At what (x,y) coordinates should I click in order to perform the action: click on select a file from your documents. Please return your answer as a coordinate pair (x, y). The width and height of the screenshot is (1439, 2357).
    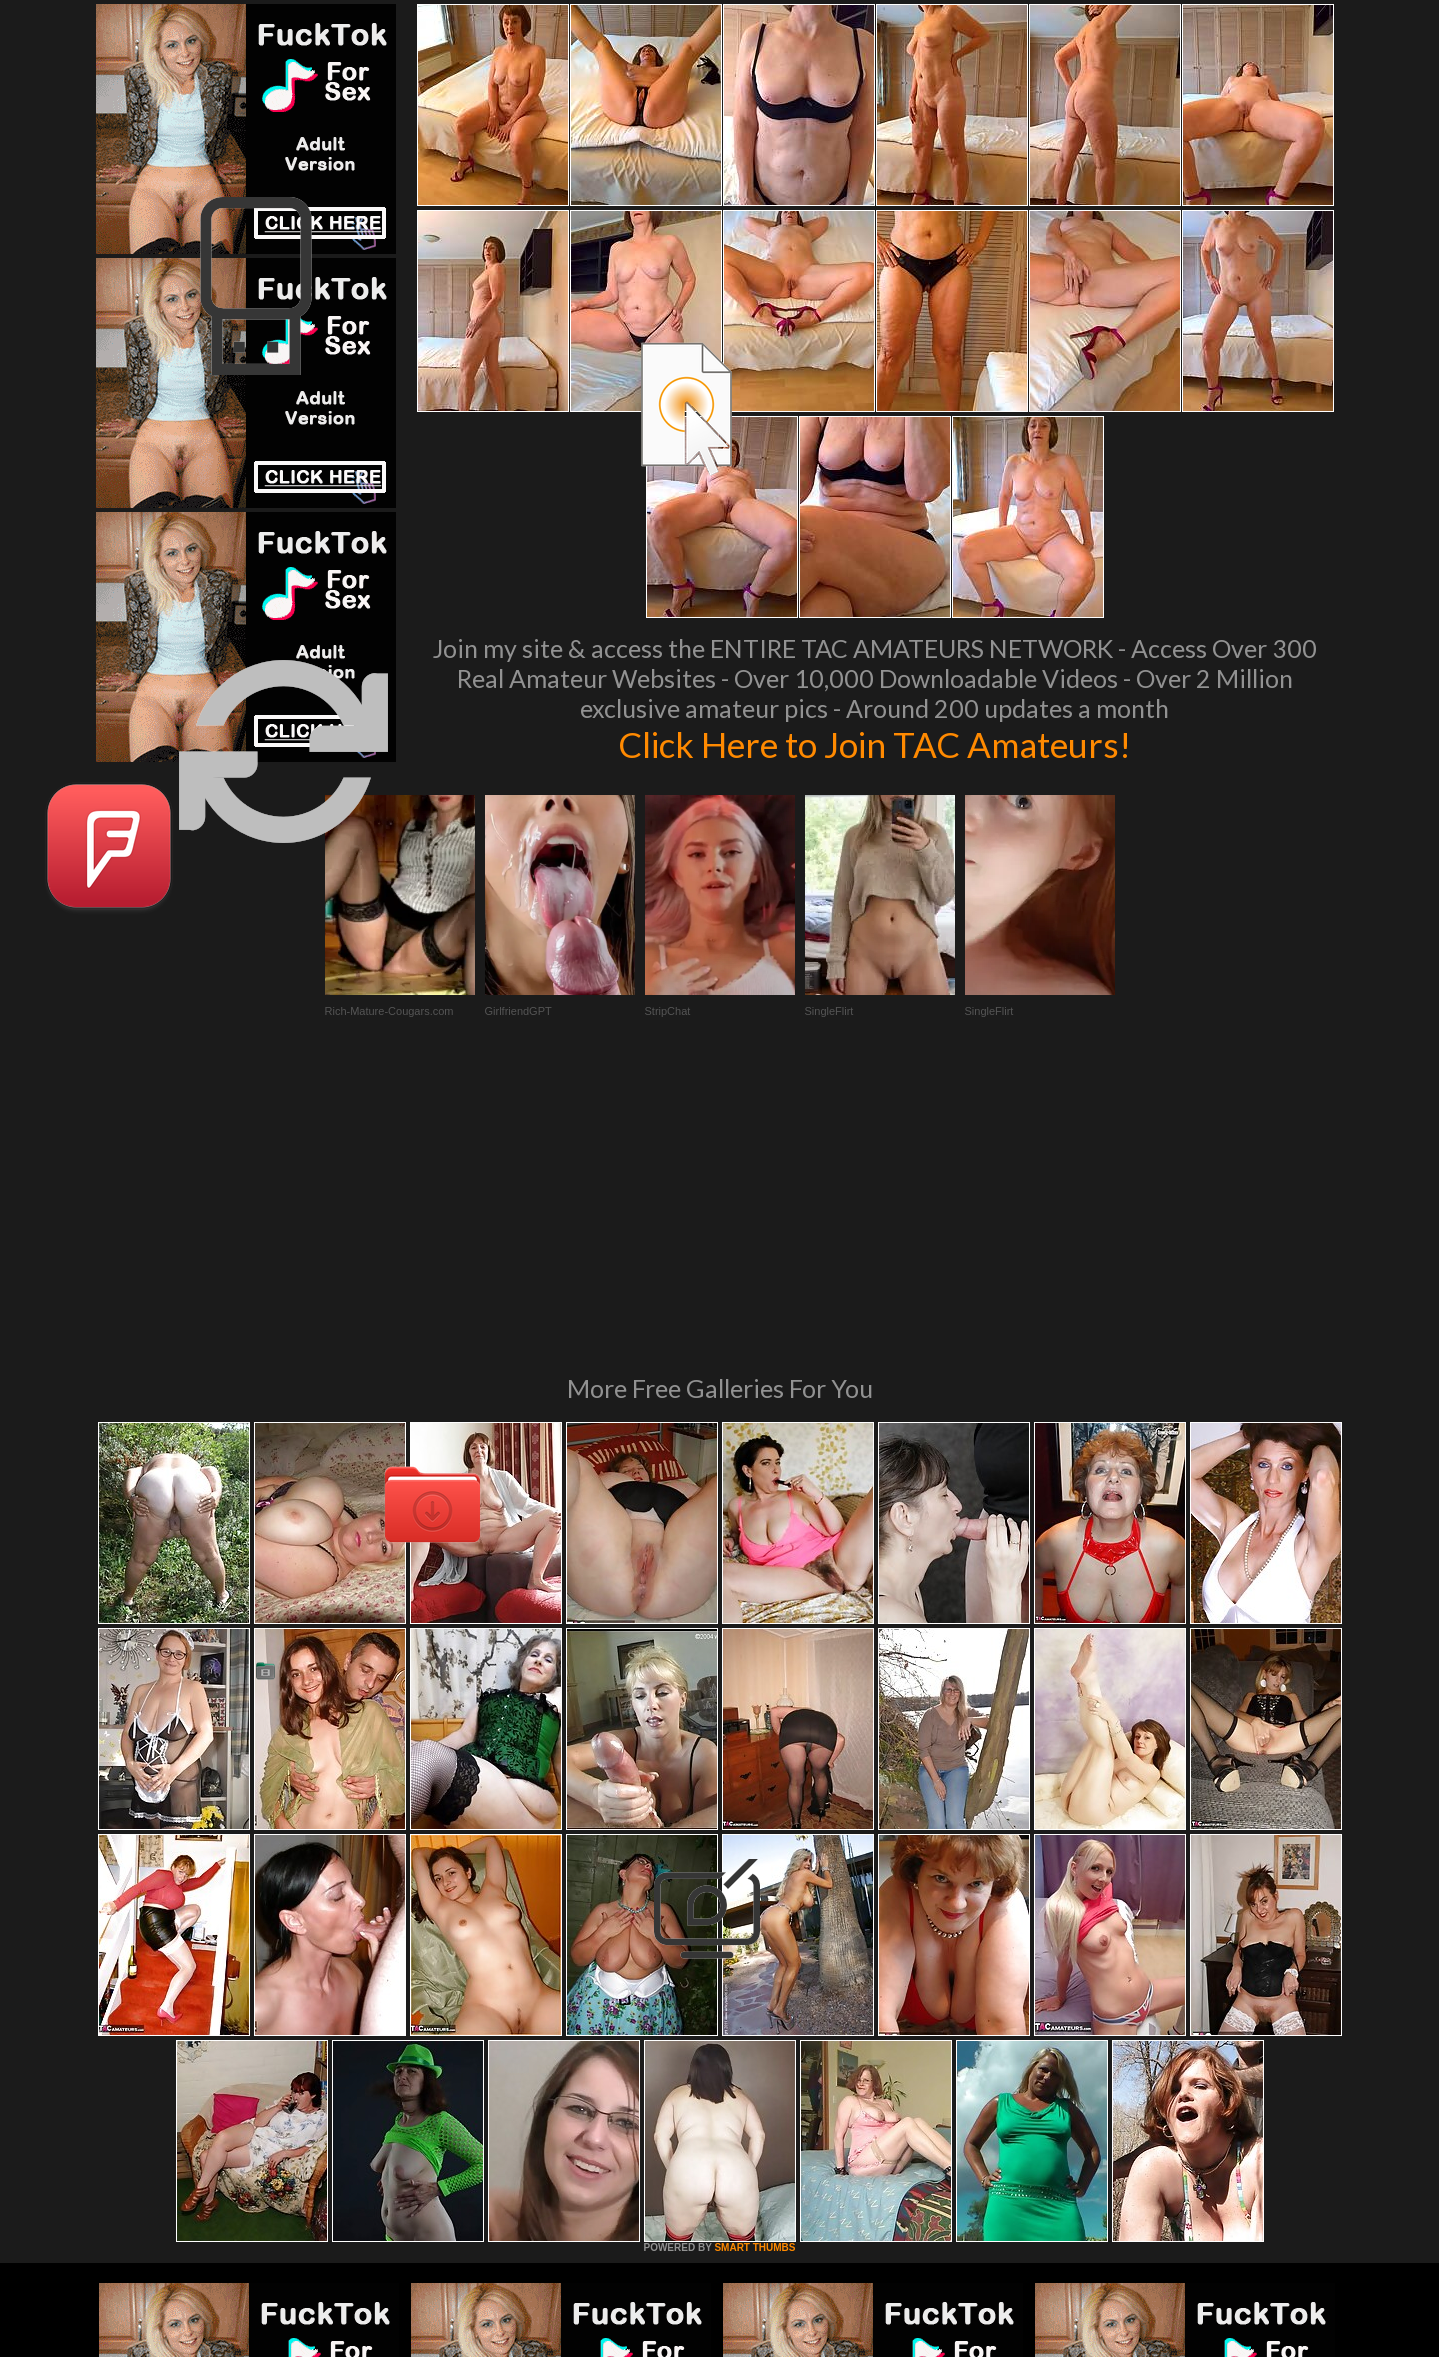
    Looking at the image, I should click on (686, 404).